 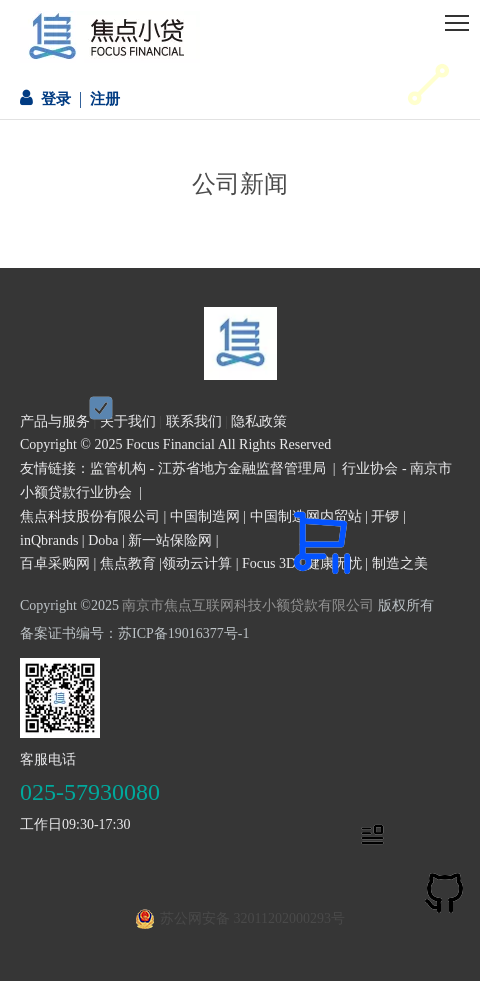 I want to click on view project on github, so click(x=445, y=893).